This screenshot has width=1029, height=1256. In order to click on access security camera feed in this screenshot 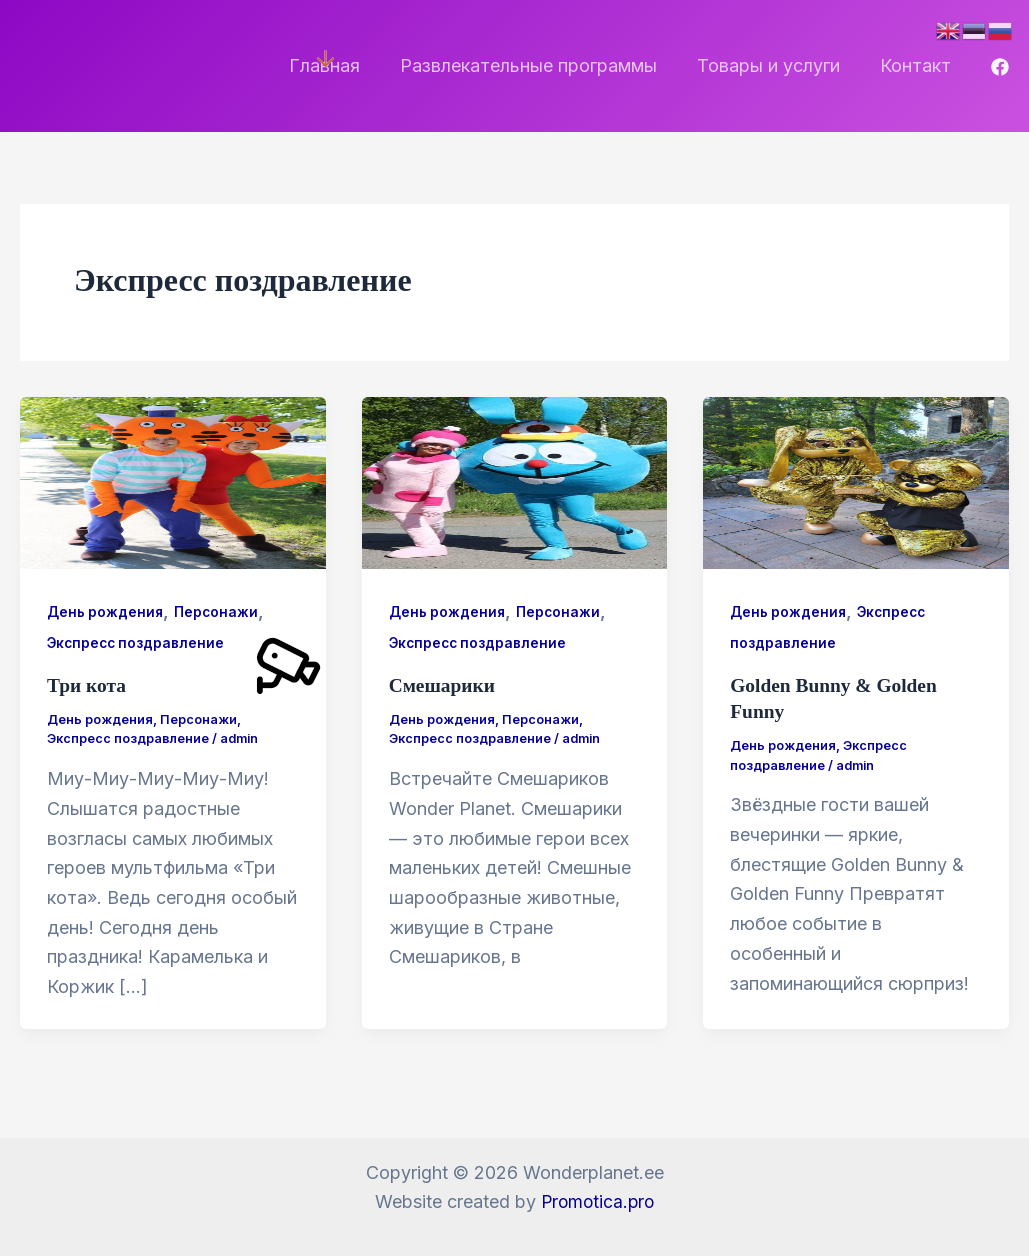, I will do `click(289, 664)`.